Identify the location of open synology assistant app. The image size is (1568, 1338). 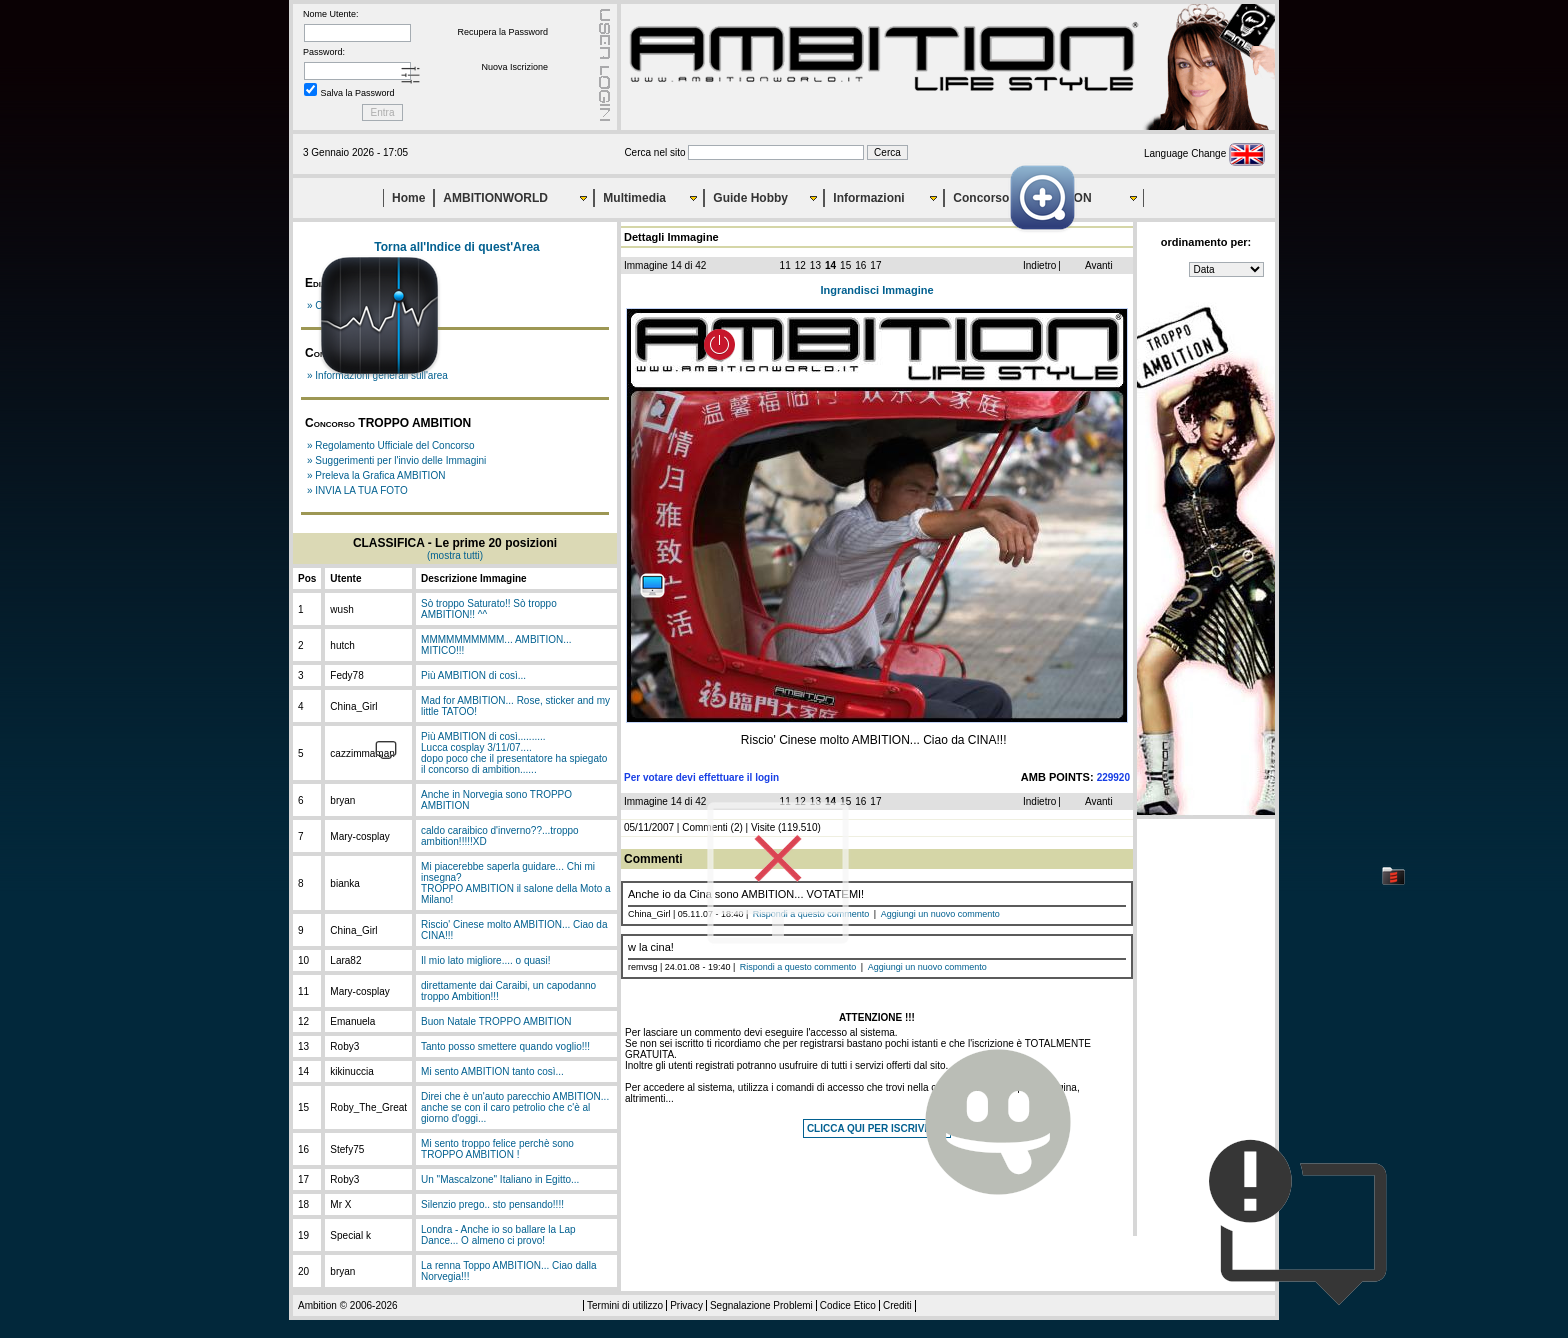
(1042, 197).